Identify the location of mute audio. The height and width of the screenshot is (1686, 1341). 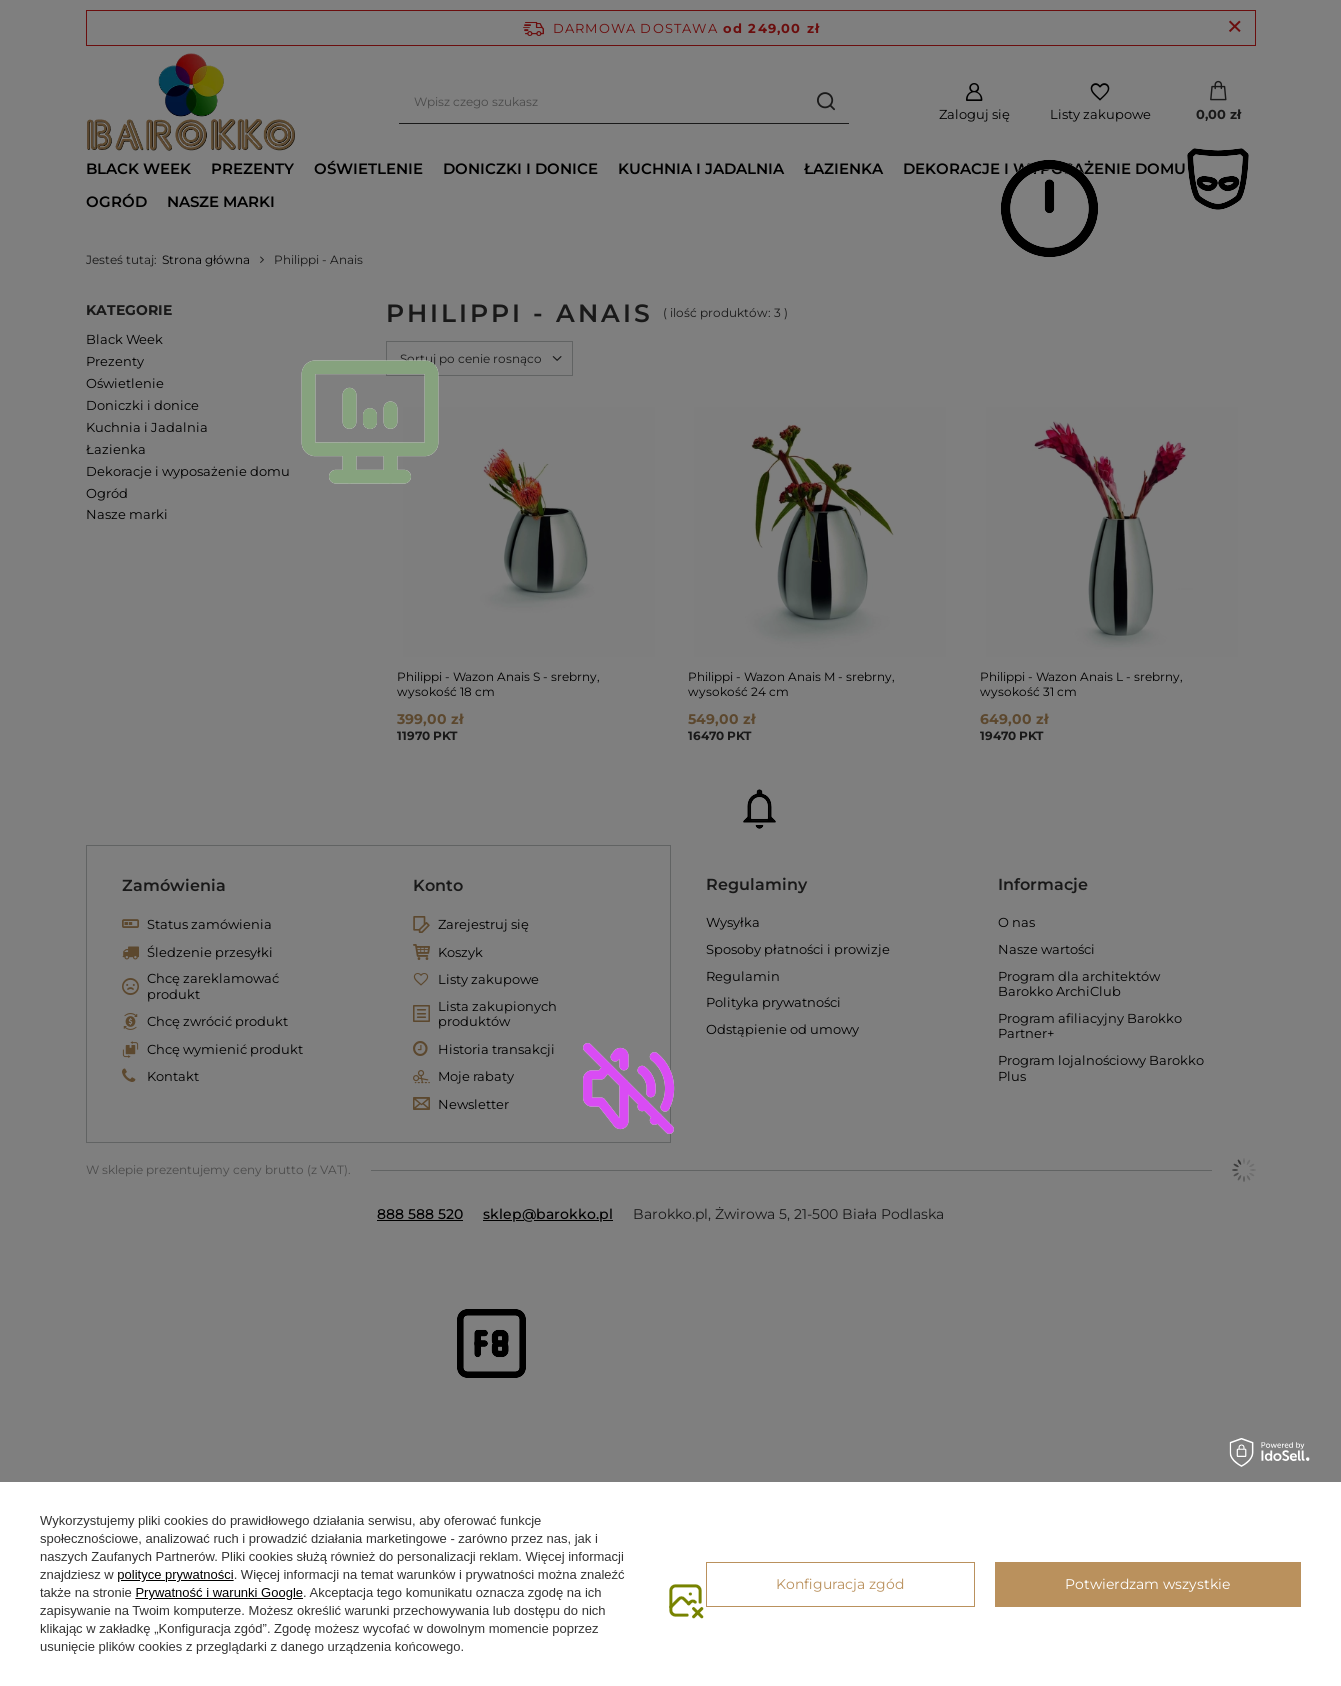
(628, 1088).